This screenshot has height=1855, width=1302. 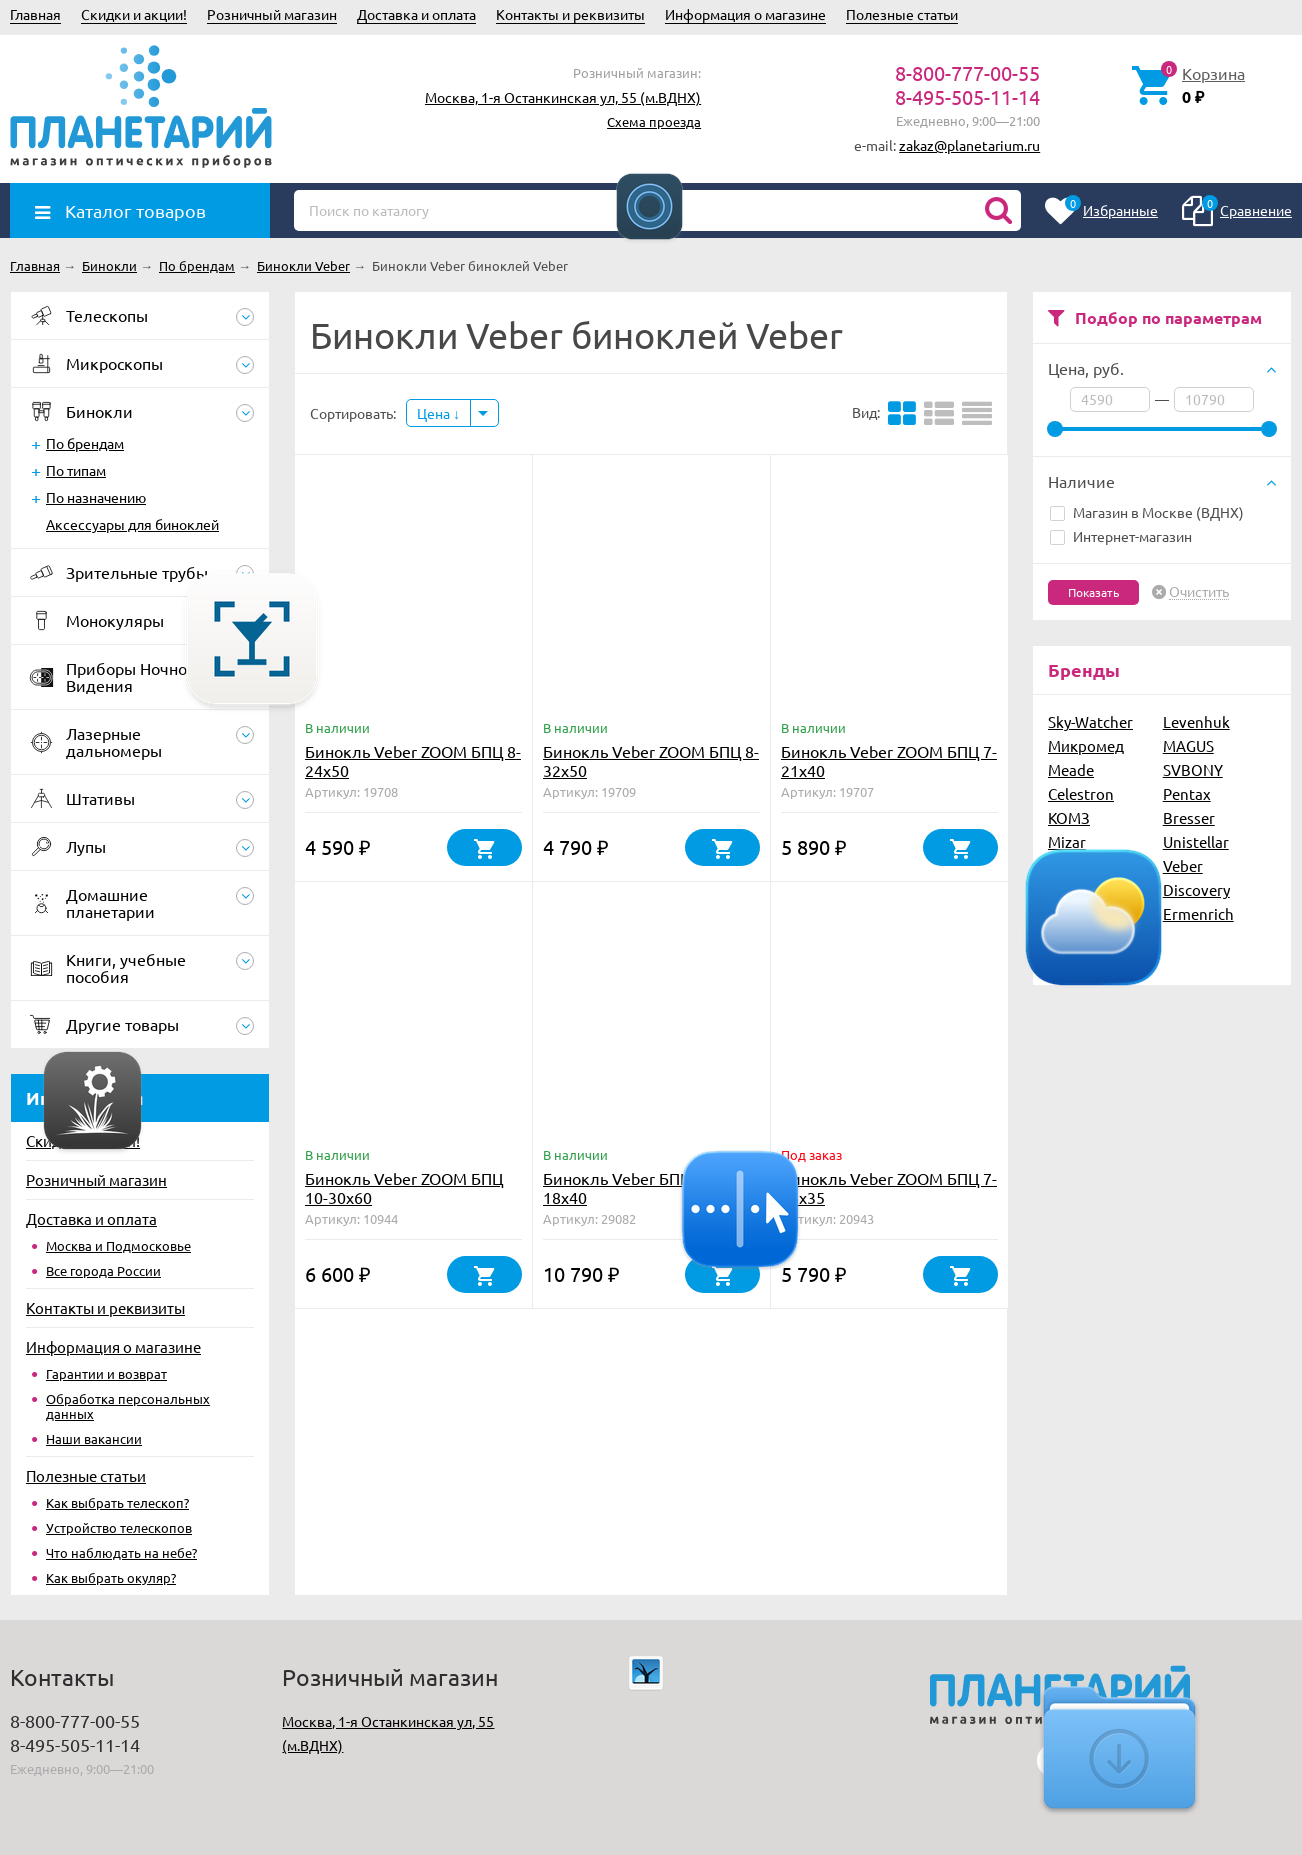 I want to click on access universal control settings for multi-device cursor sharing, so click(x=740, y=1209).